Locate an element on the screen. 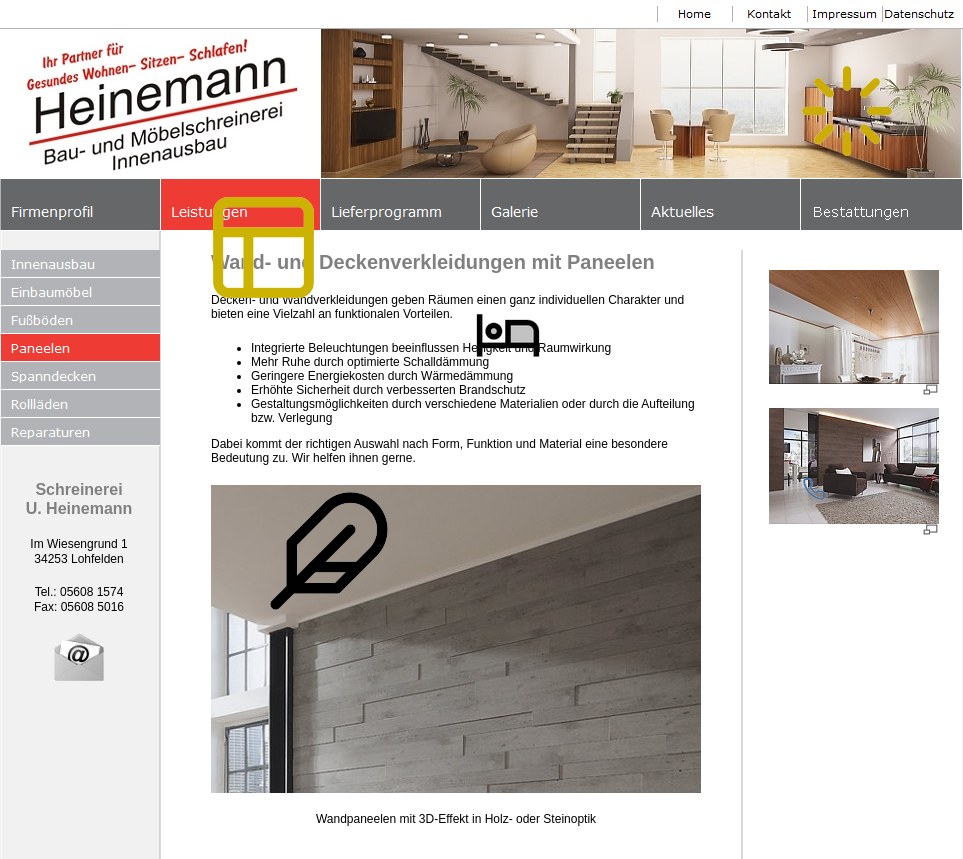 The width and height of the screenshot is (963, 859). make a phone call is located at coordinates (814, 489).